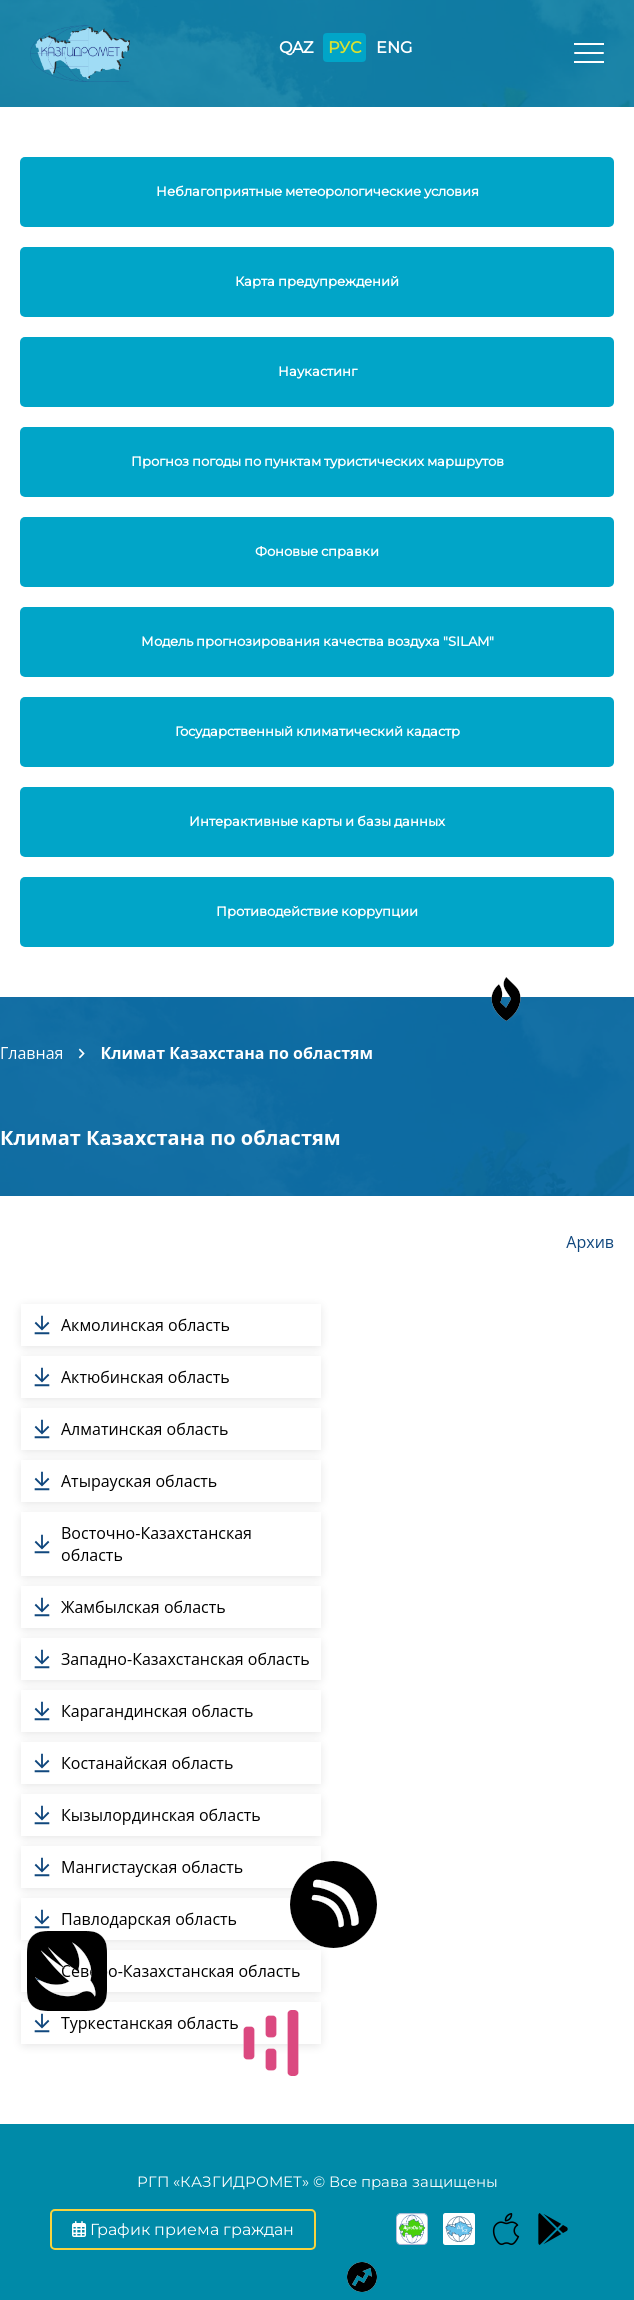 This screenshot has width=634, height=2300. I want to click on open the BuzzFeed app, so click(362, 2277).